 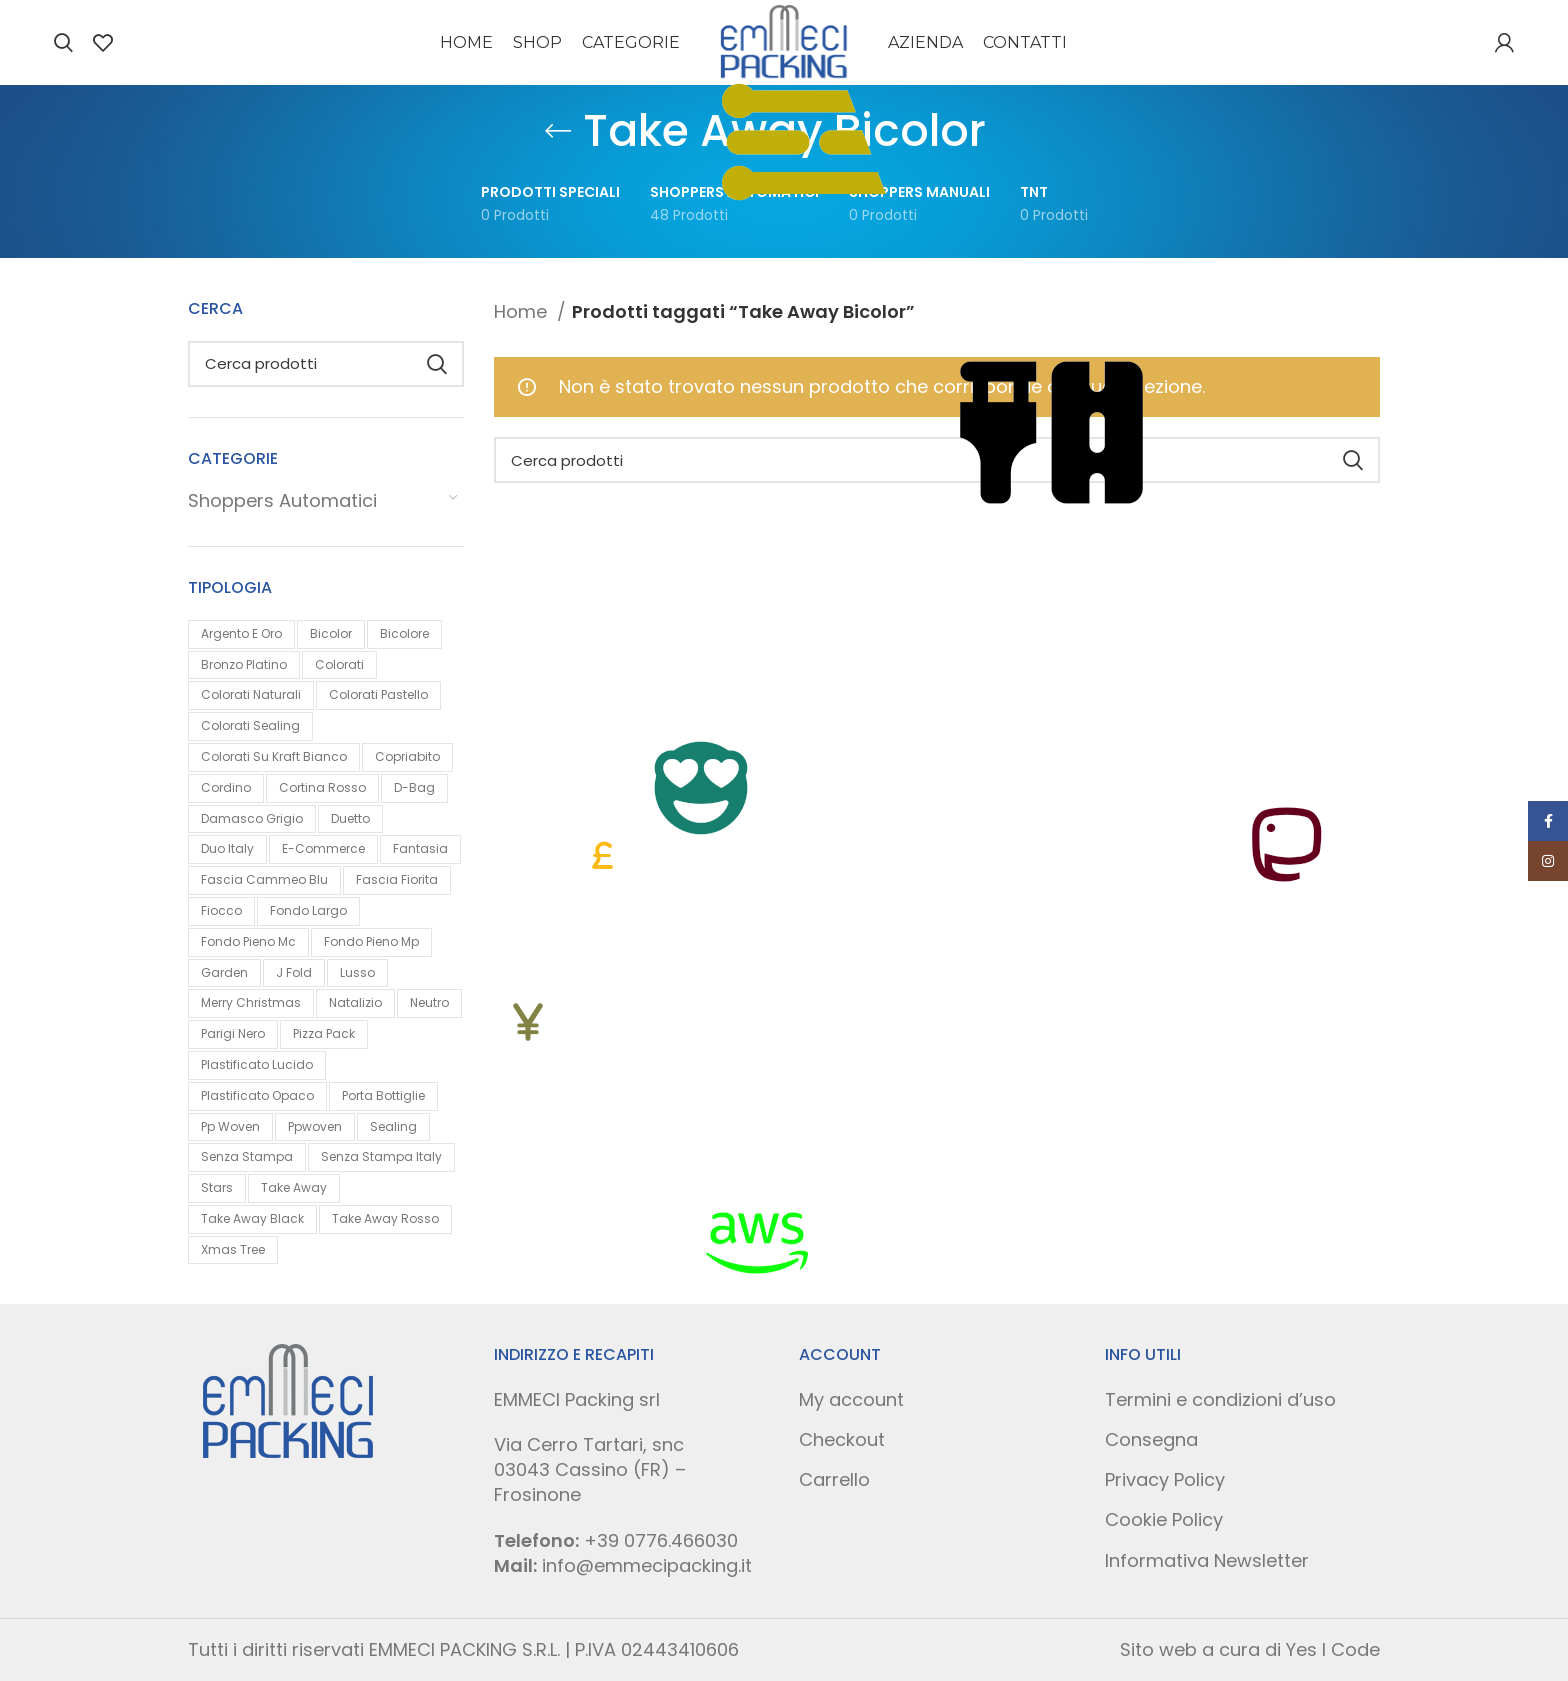 What do you see at coordinates (603, 855) in the screenshot?
I see `indicates price or payment in British pounds` at bounding box center [603, 855].